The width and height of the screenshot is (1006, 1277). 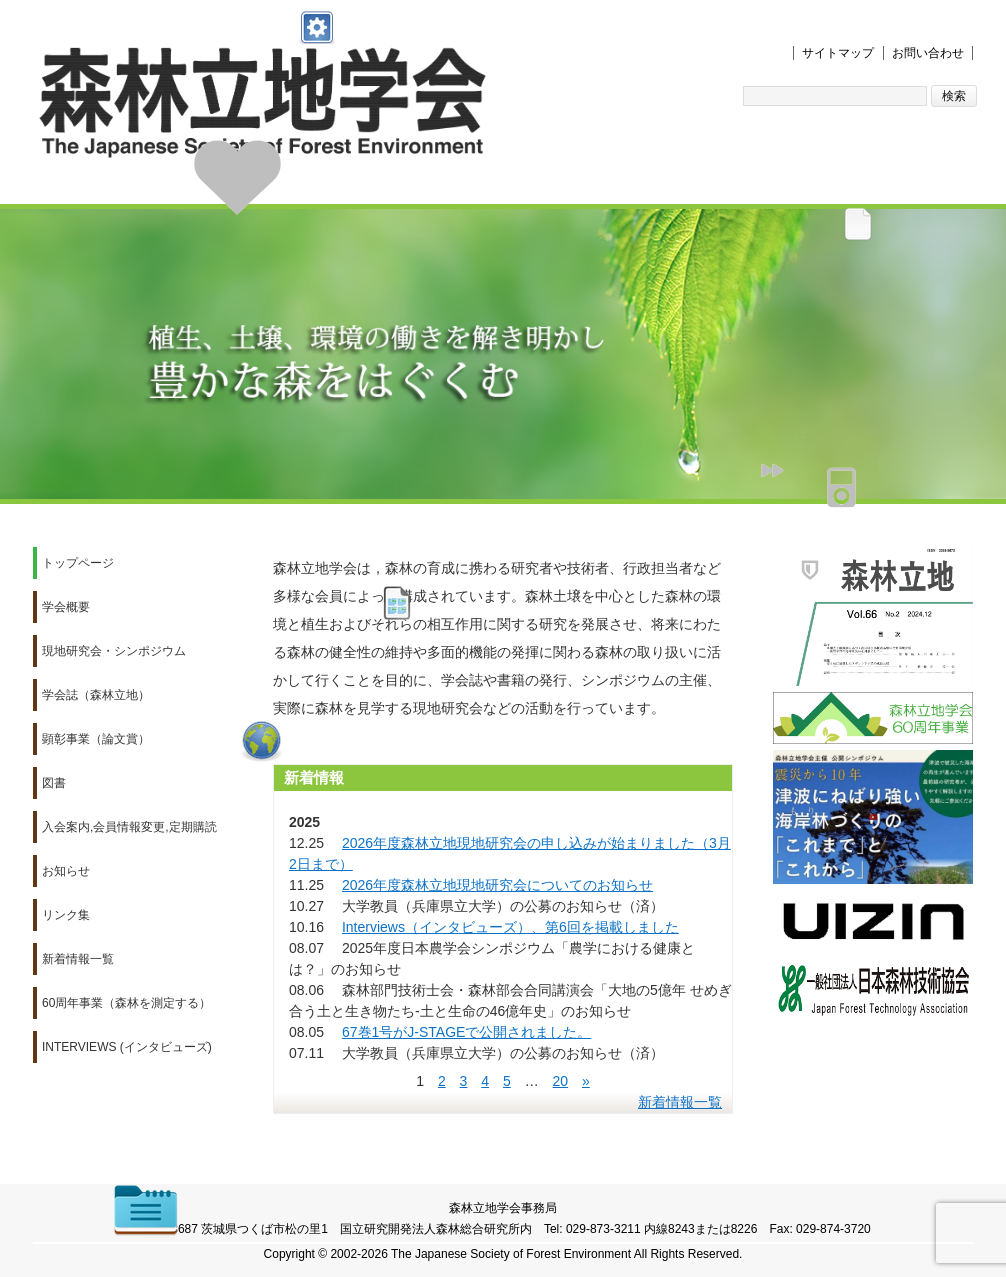 I want to click on access media player device, so click(x=841, y=487).